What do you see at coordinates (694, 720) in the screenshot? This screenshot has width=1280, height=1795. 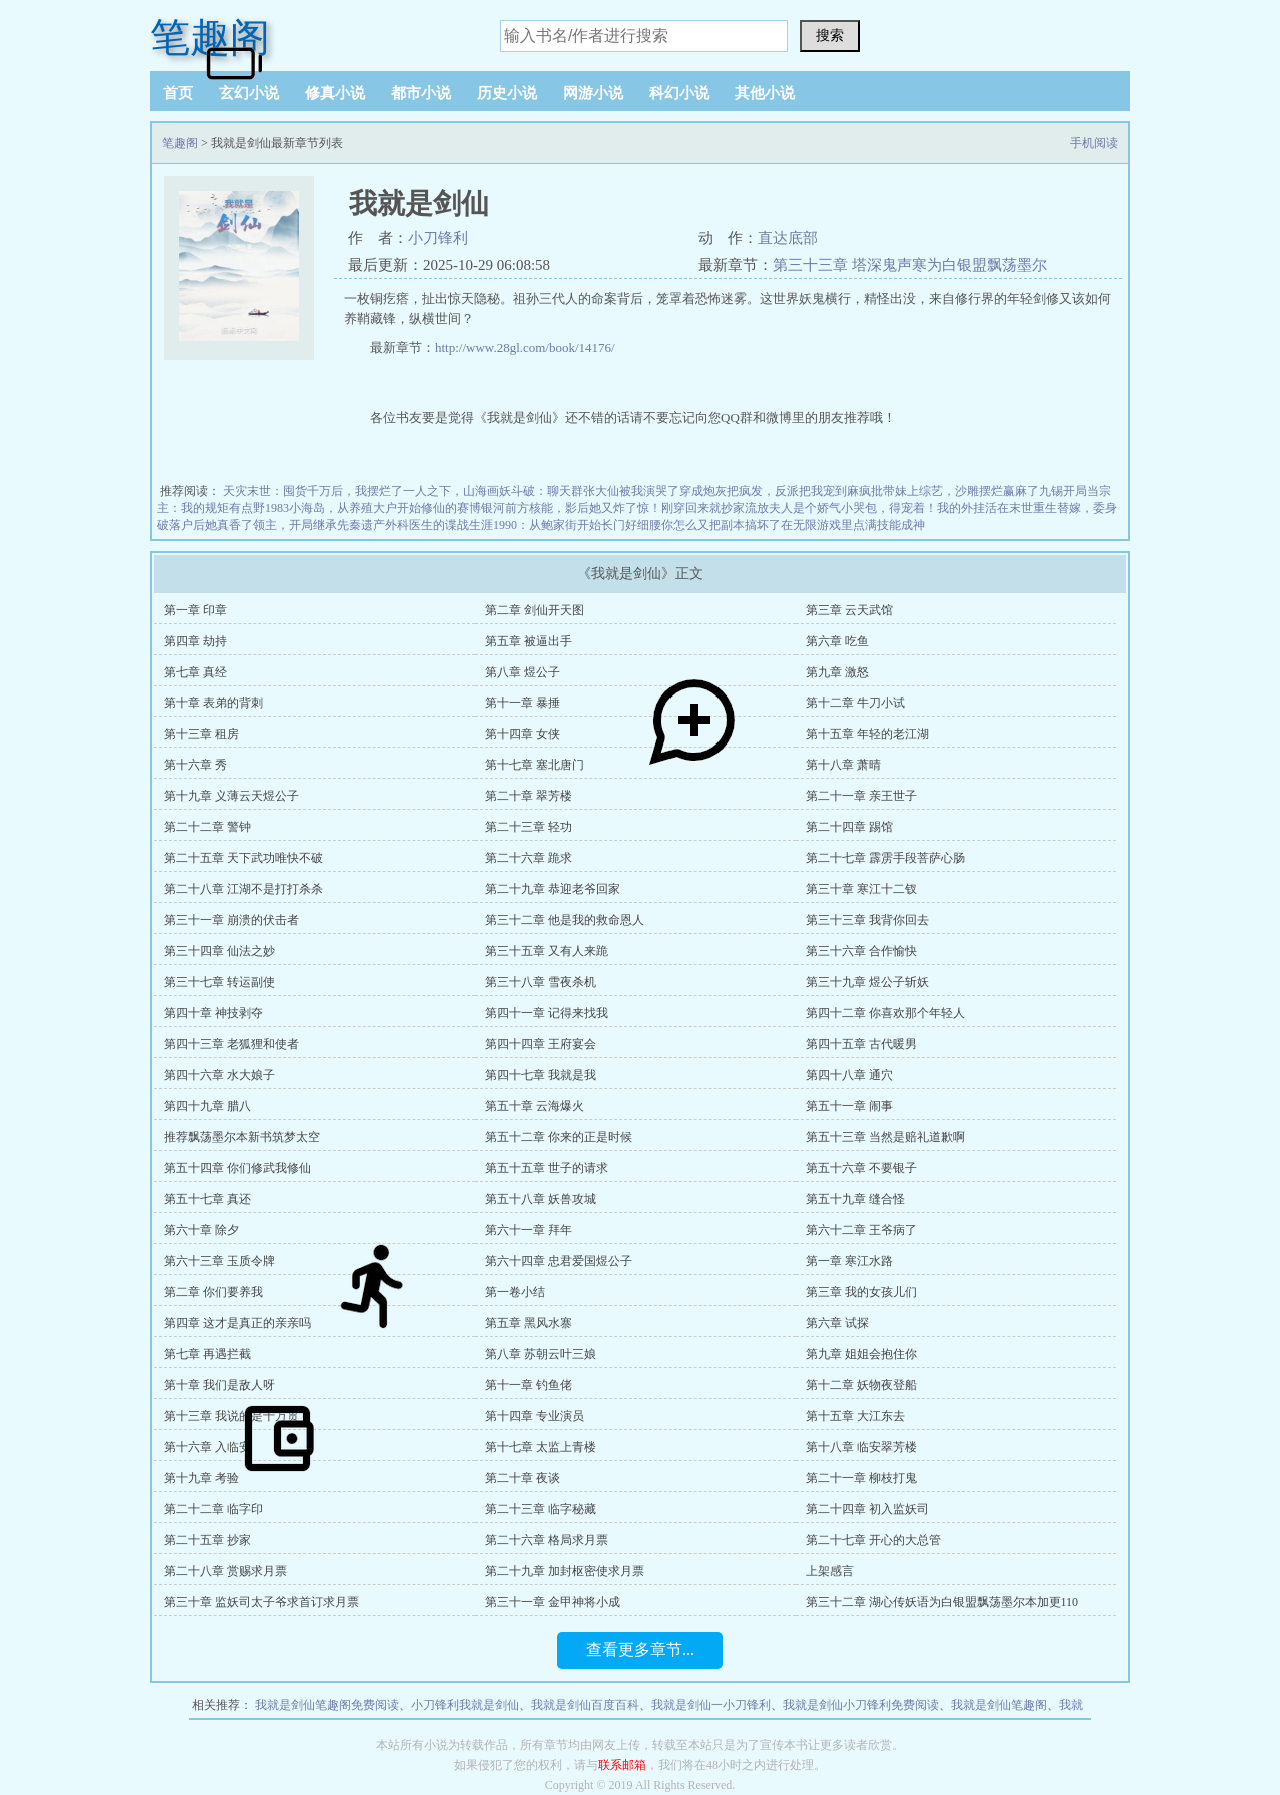 I see `add a review or comment to a location` at bounding box center [694, 720].